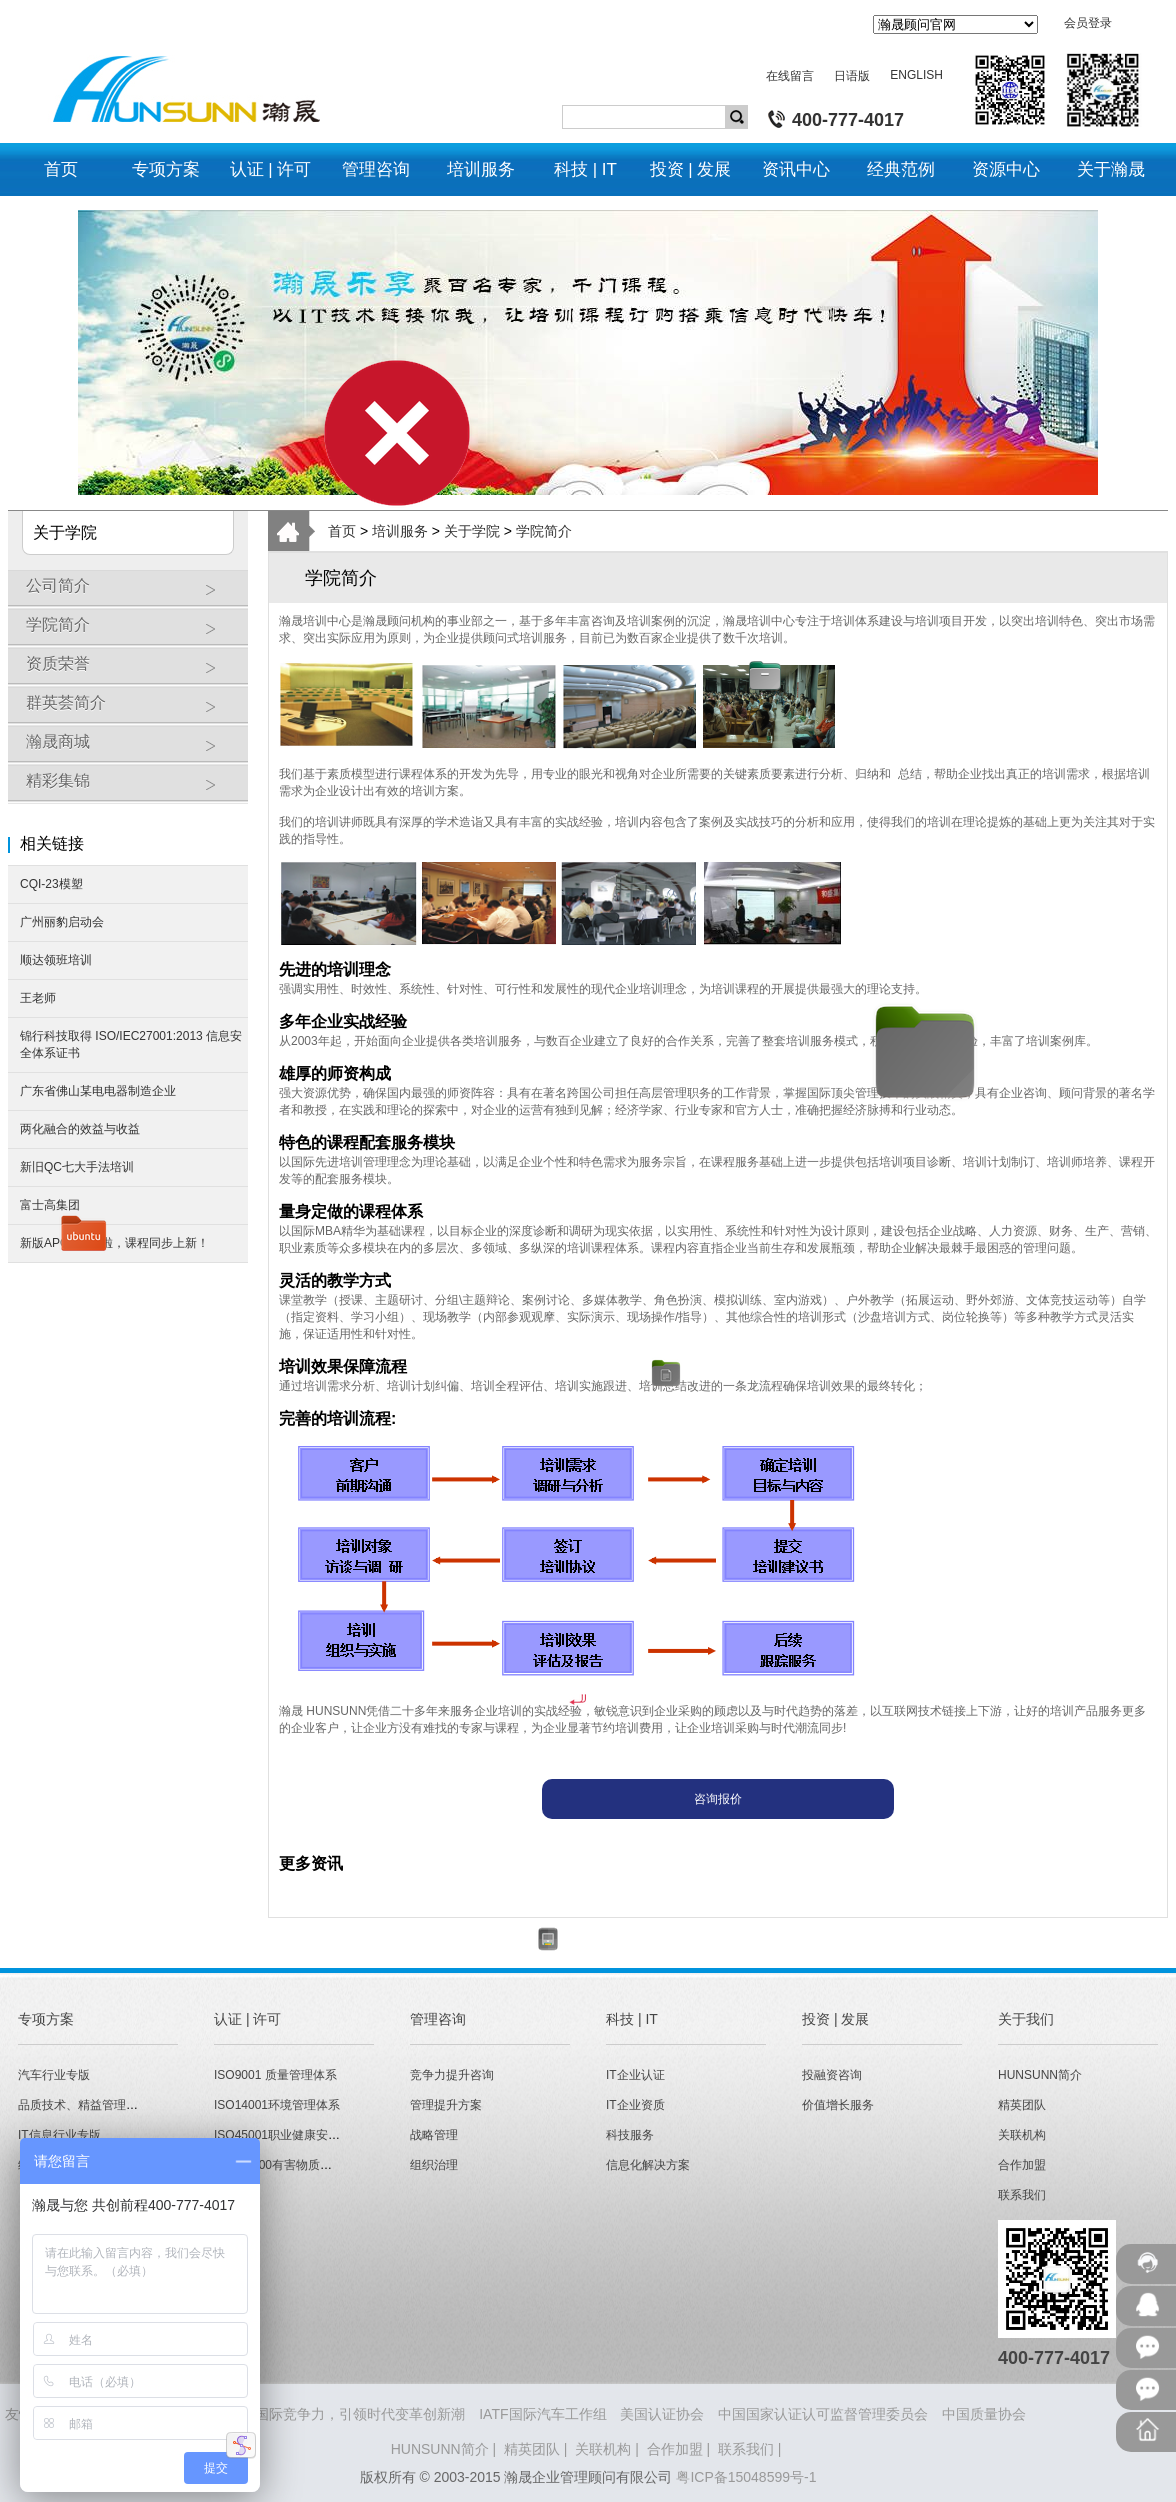  What do you see at coordinates (548, 1939) in the screenshot?
I see `indicates a ROM file type` at bounding box center [548, 1939].